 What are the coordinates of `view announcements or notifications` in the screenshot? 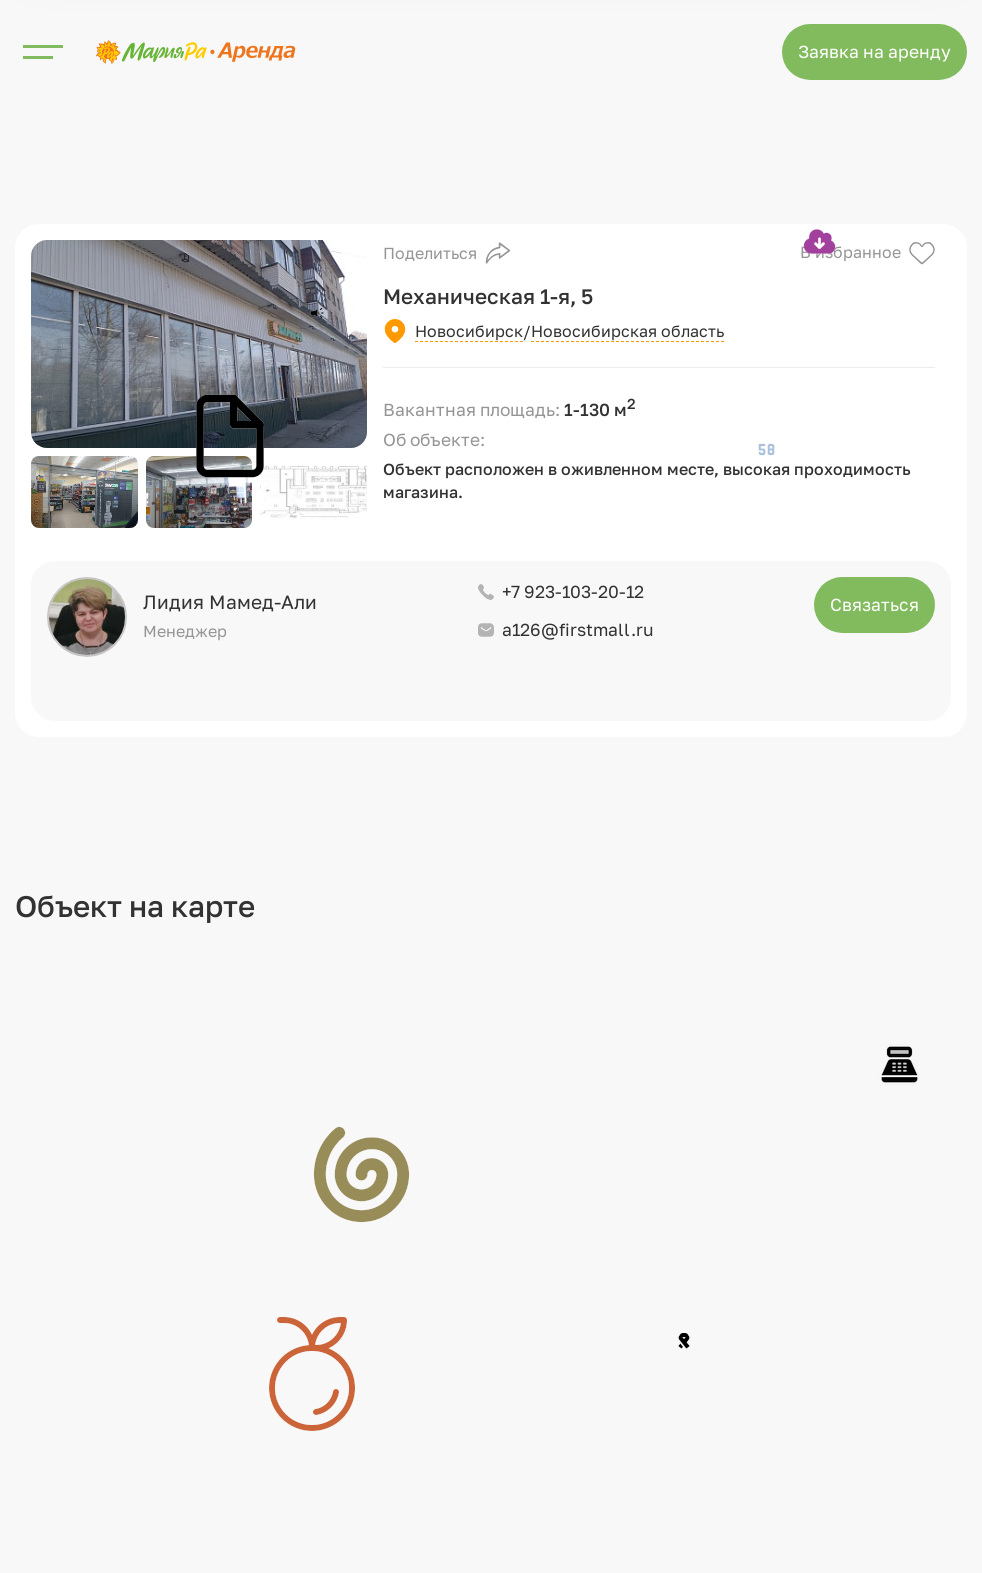 It's located at (317, 313).